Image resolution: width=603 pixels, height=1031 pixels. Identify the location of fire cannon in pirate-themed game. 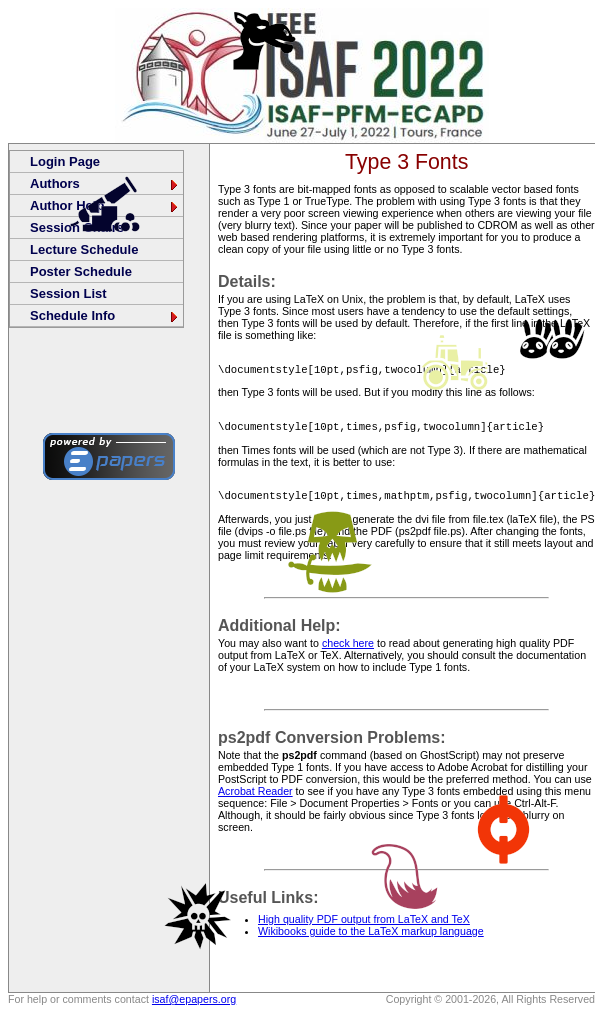
(105, 204).